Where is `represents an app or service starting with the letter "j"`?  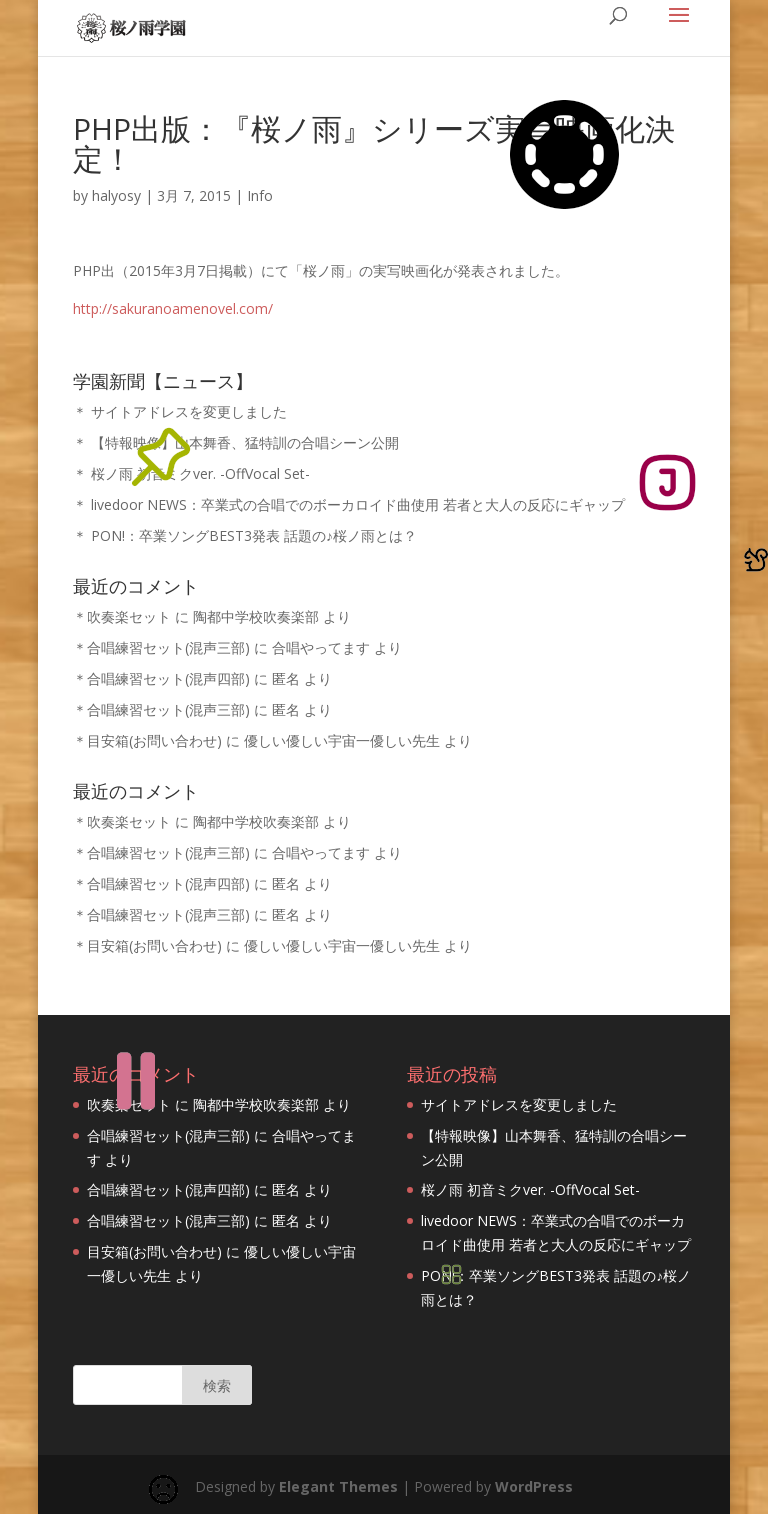 represents an app or service starting with the letter "j" is located at coordinates (667, 482).